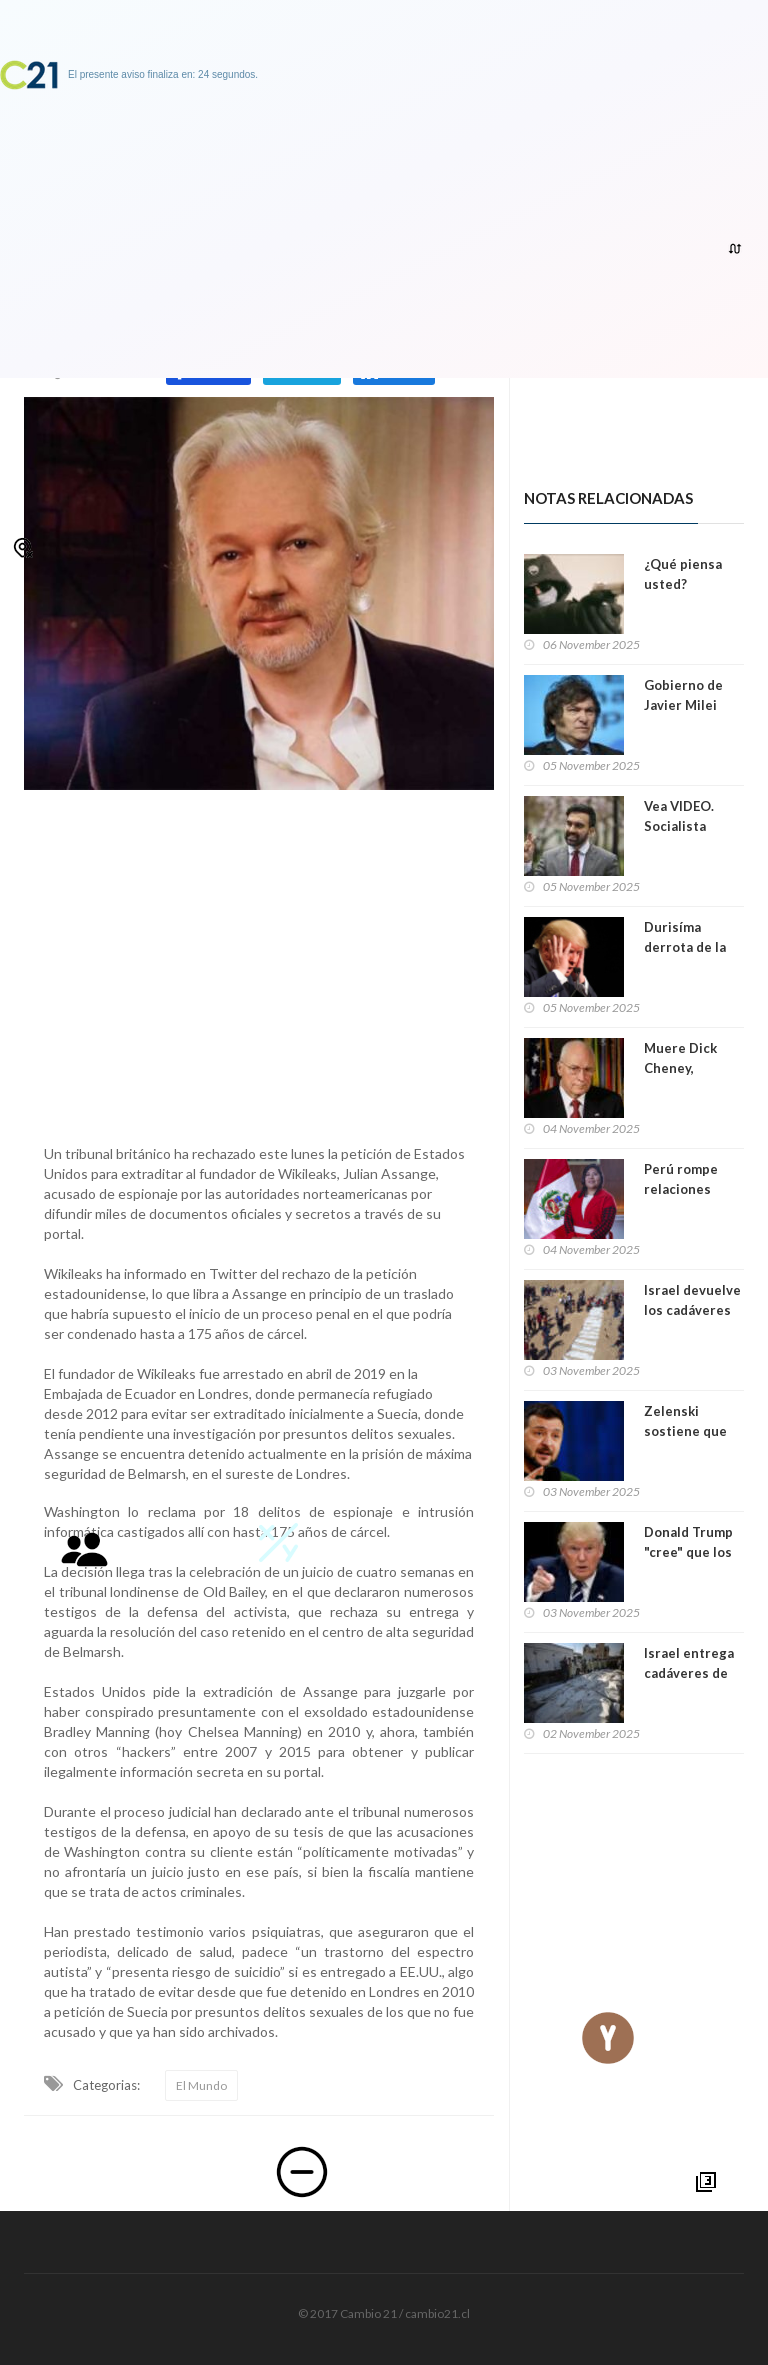 The width and height of the screenshot is (768, 2365). I want to click on swap or switch between active calls, so click(735, 249).